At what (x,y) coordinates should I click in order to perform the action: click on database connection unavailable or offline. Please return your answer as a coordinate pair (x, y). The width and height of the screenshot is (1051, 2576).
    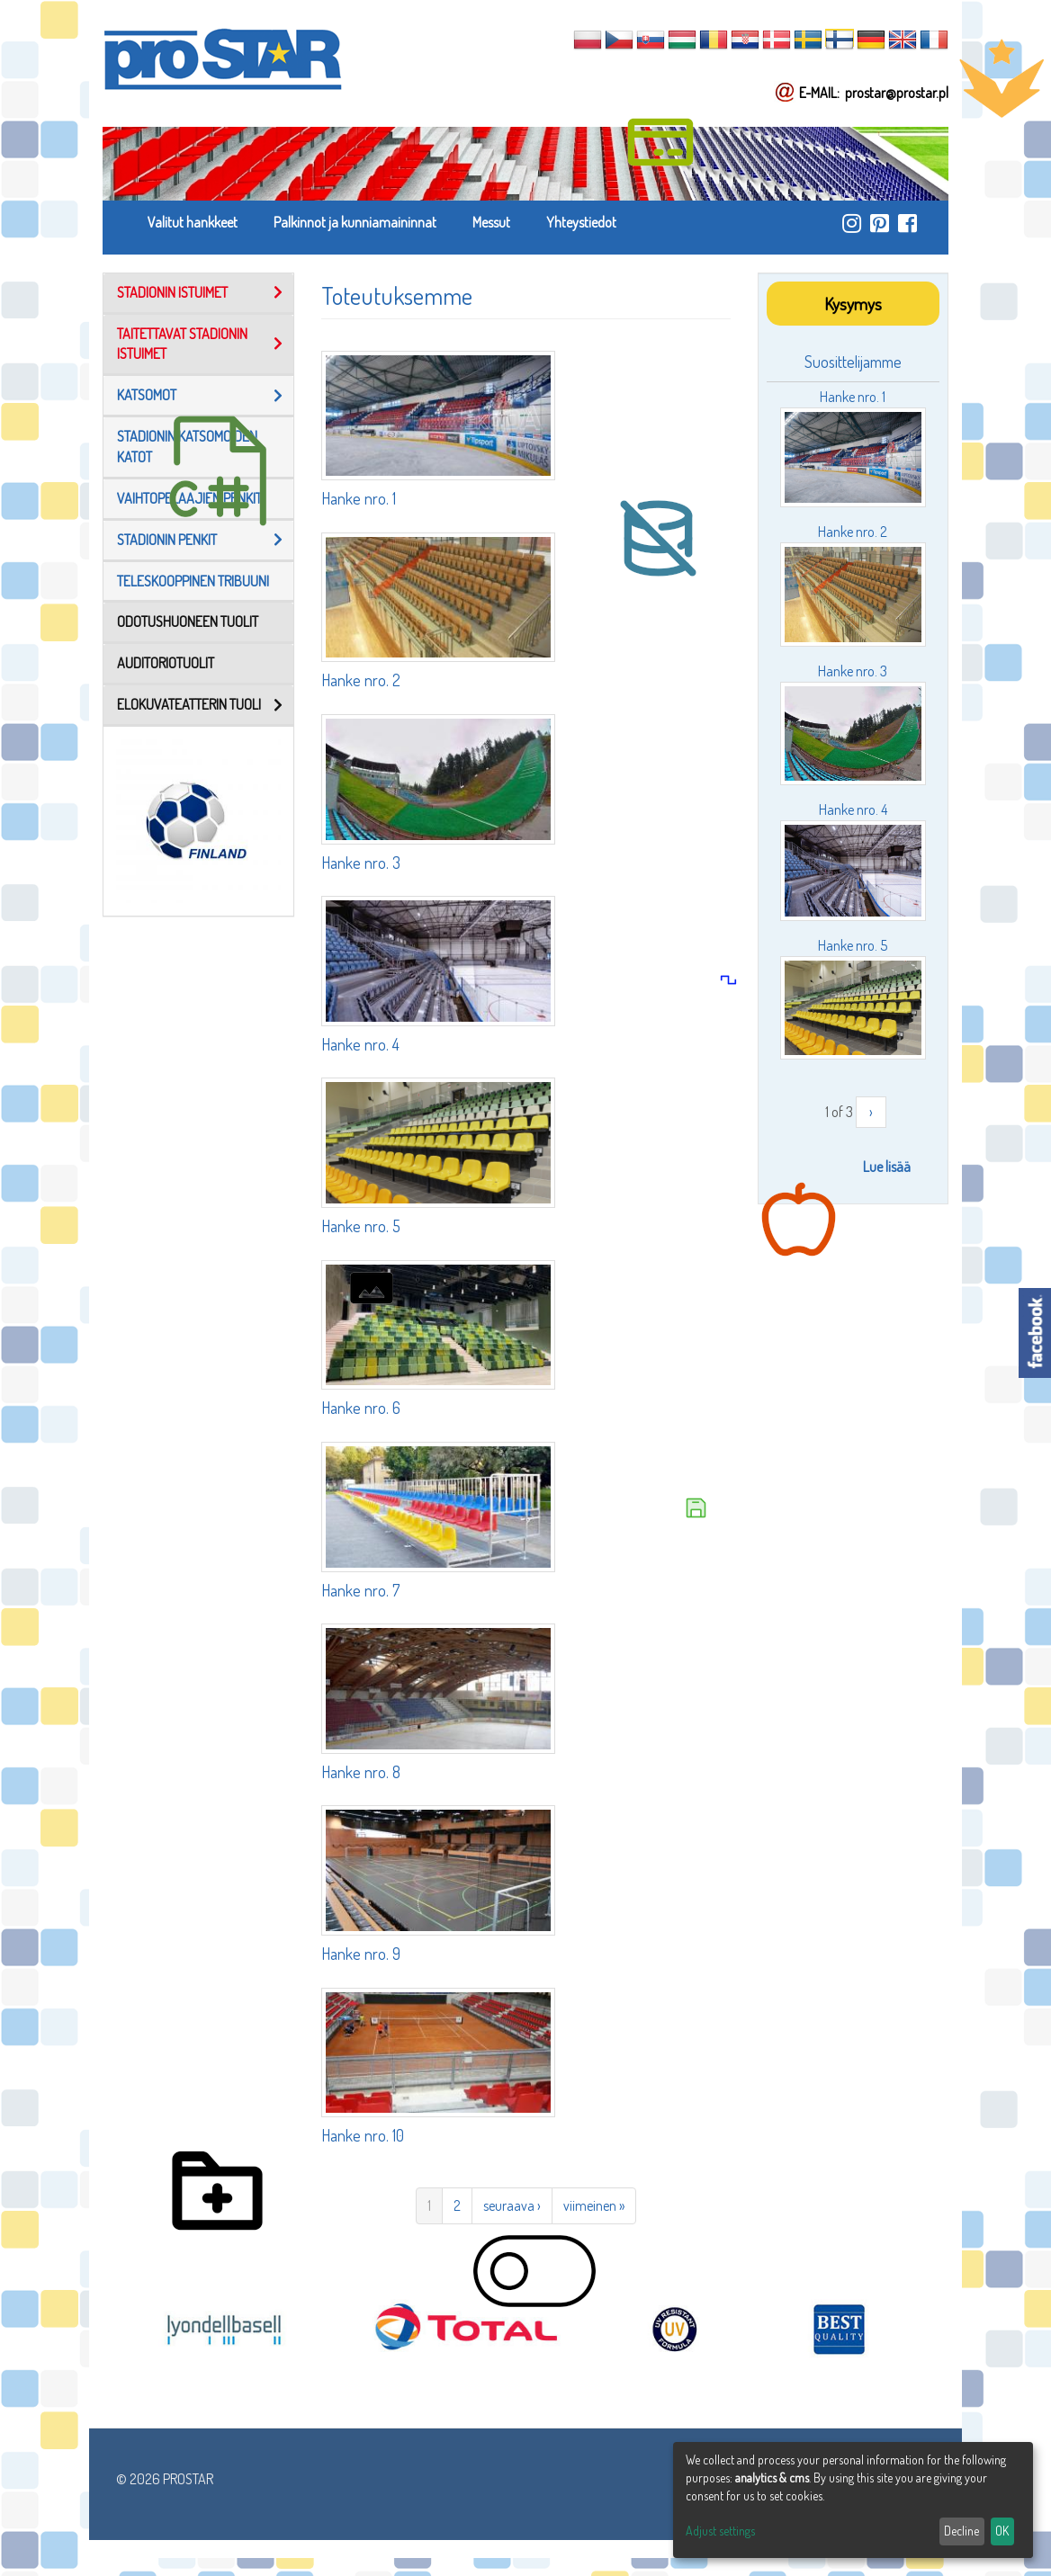
    Looking at the image, I should click on (658, 538).